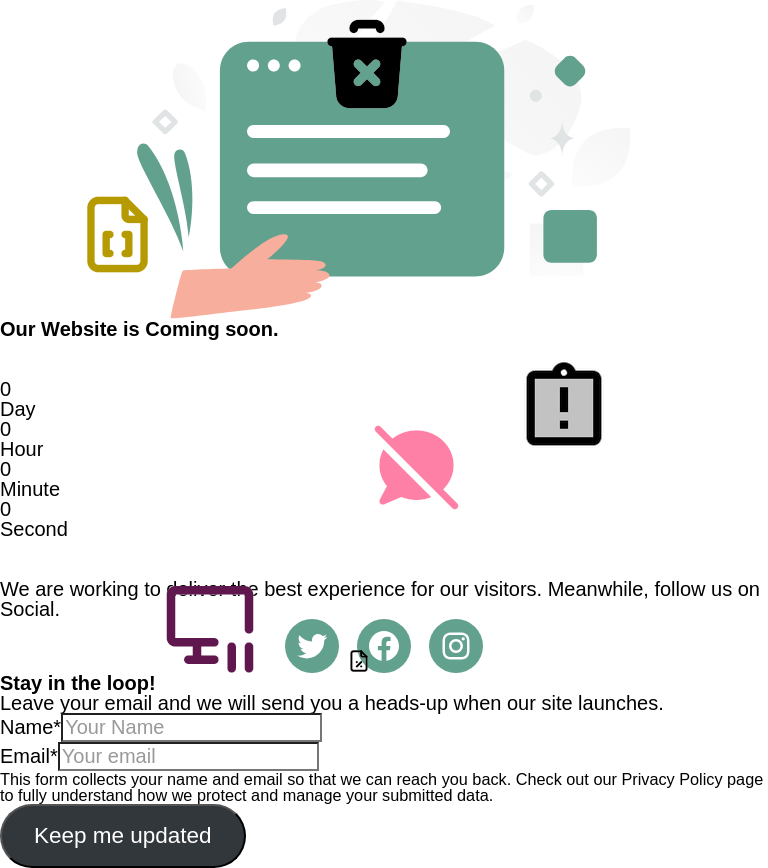  I want to click on mute or disable comments, so click(416, 467).